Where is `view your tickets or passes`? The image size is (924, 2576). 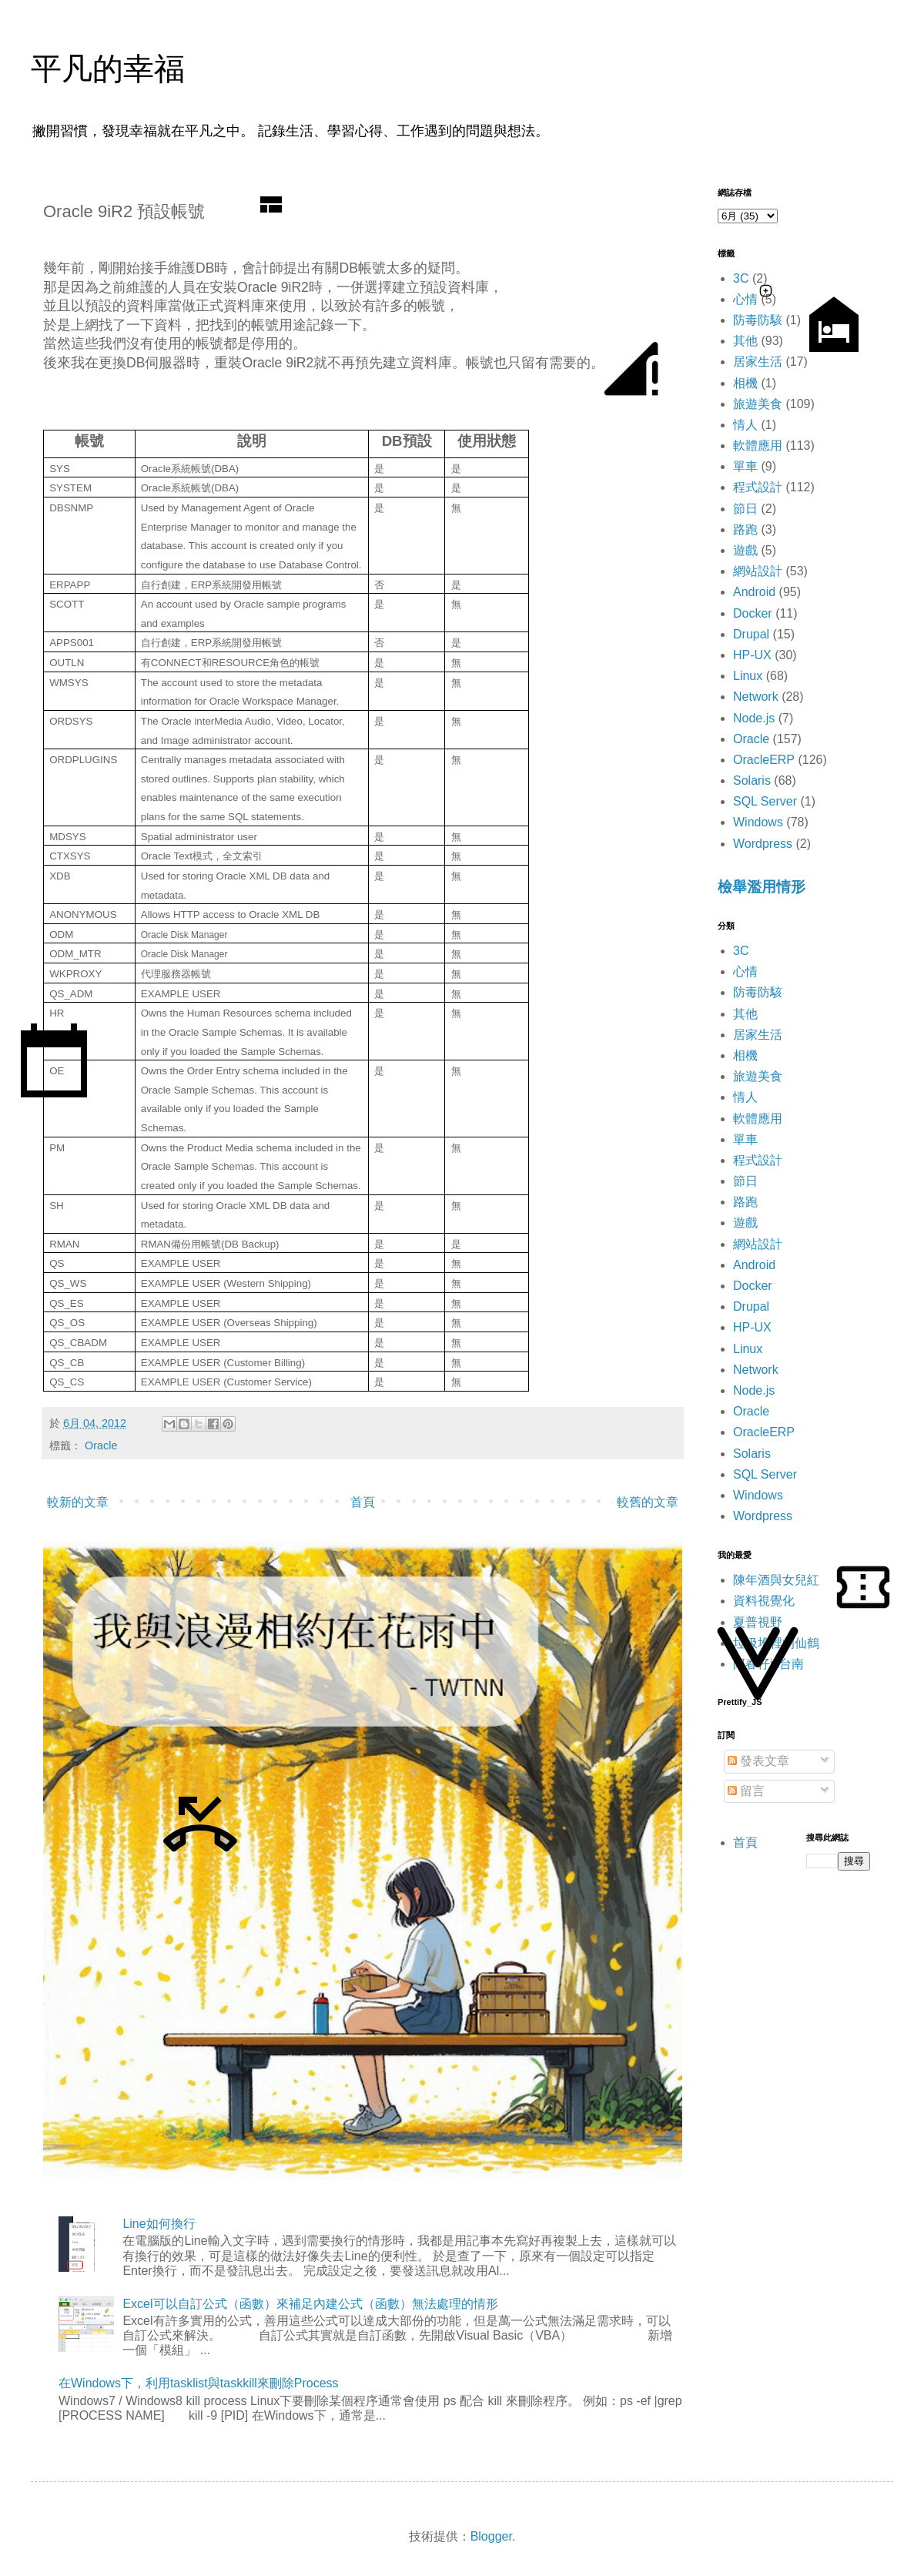
view your tickets or passes is located at coordinates (863, 1587).